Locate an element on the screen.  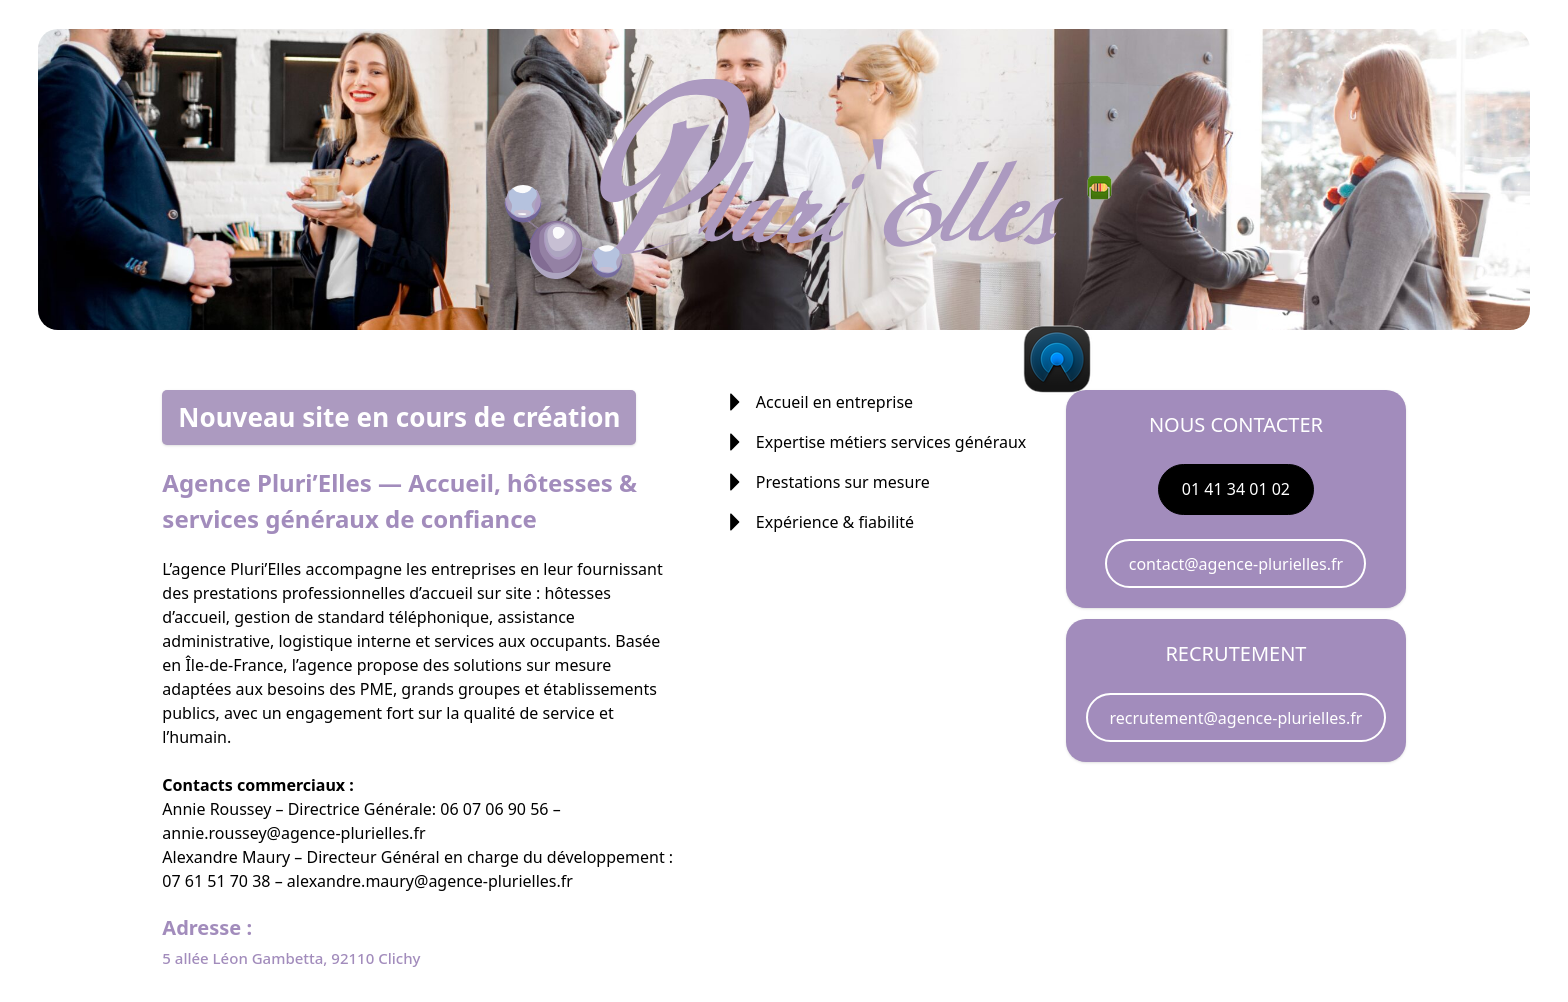
open ColorCode app is located at coordinates (1099, 187).